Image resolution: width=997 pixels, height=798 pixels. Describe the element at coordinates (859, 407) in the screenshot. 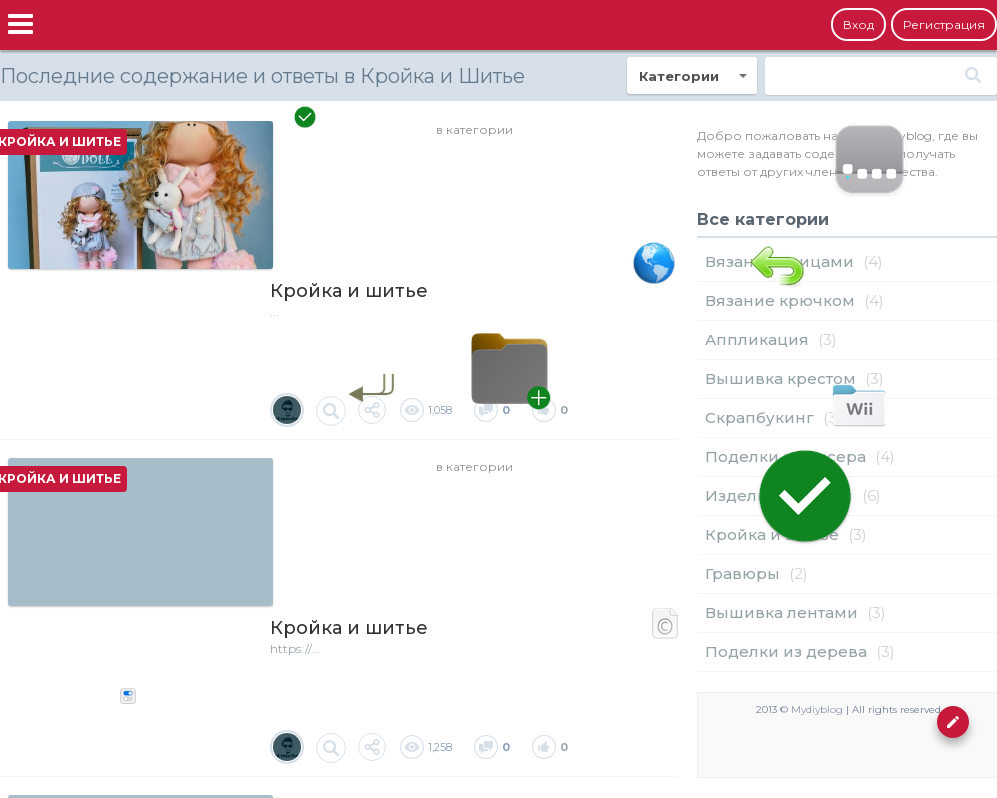

I see `folder for nintendo wii related files and games` at that location.